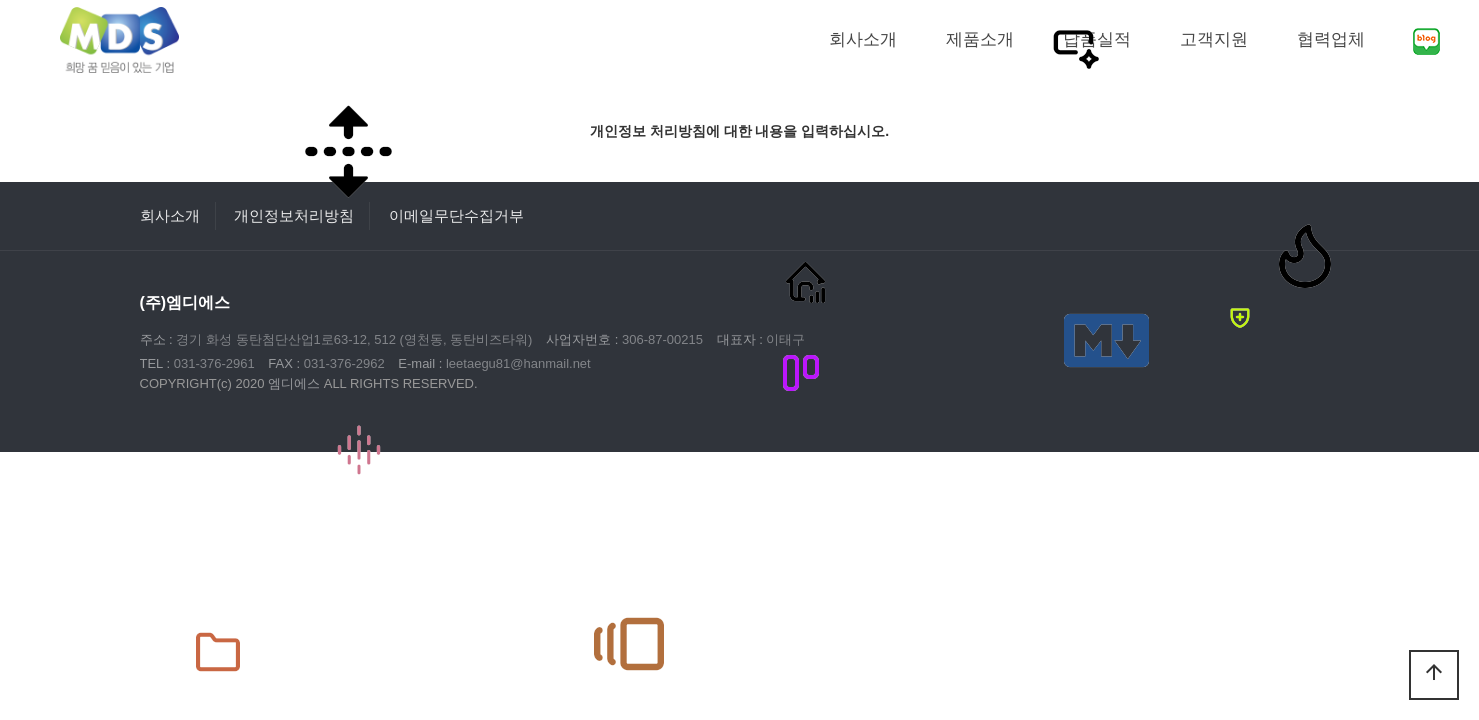 Image resolution: width=1479 pixels, height=720 pixels. Describe the element at coordinates (1073, 43) in the screenshot. I see `enable AI-assisted text input` at that location.